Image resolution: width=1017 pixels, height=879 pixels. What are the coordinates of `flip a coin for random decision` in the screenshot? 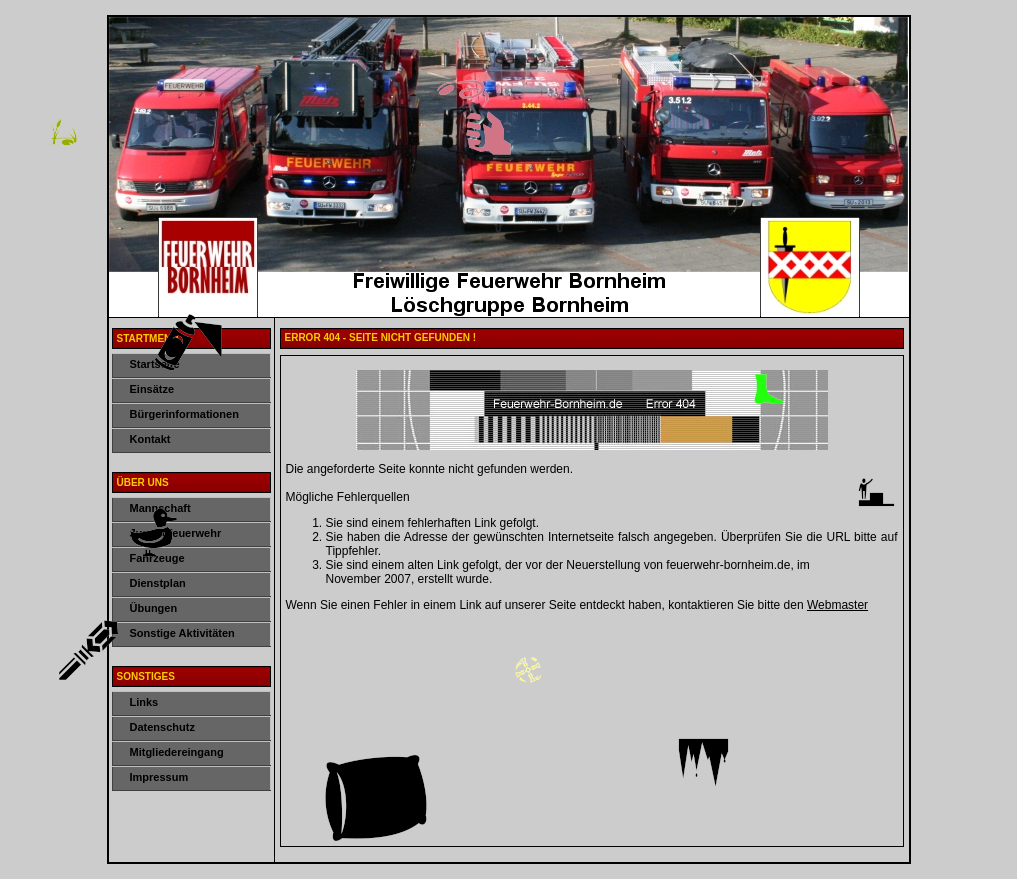 It's located at (471, 115).